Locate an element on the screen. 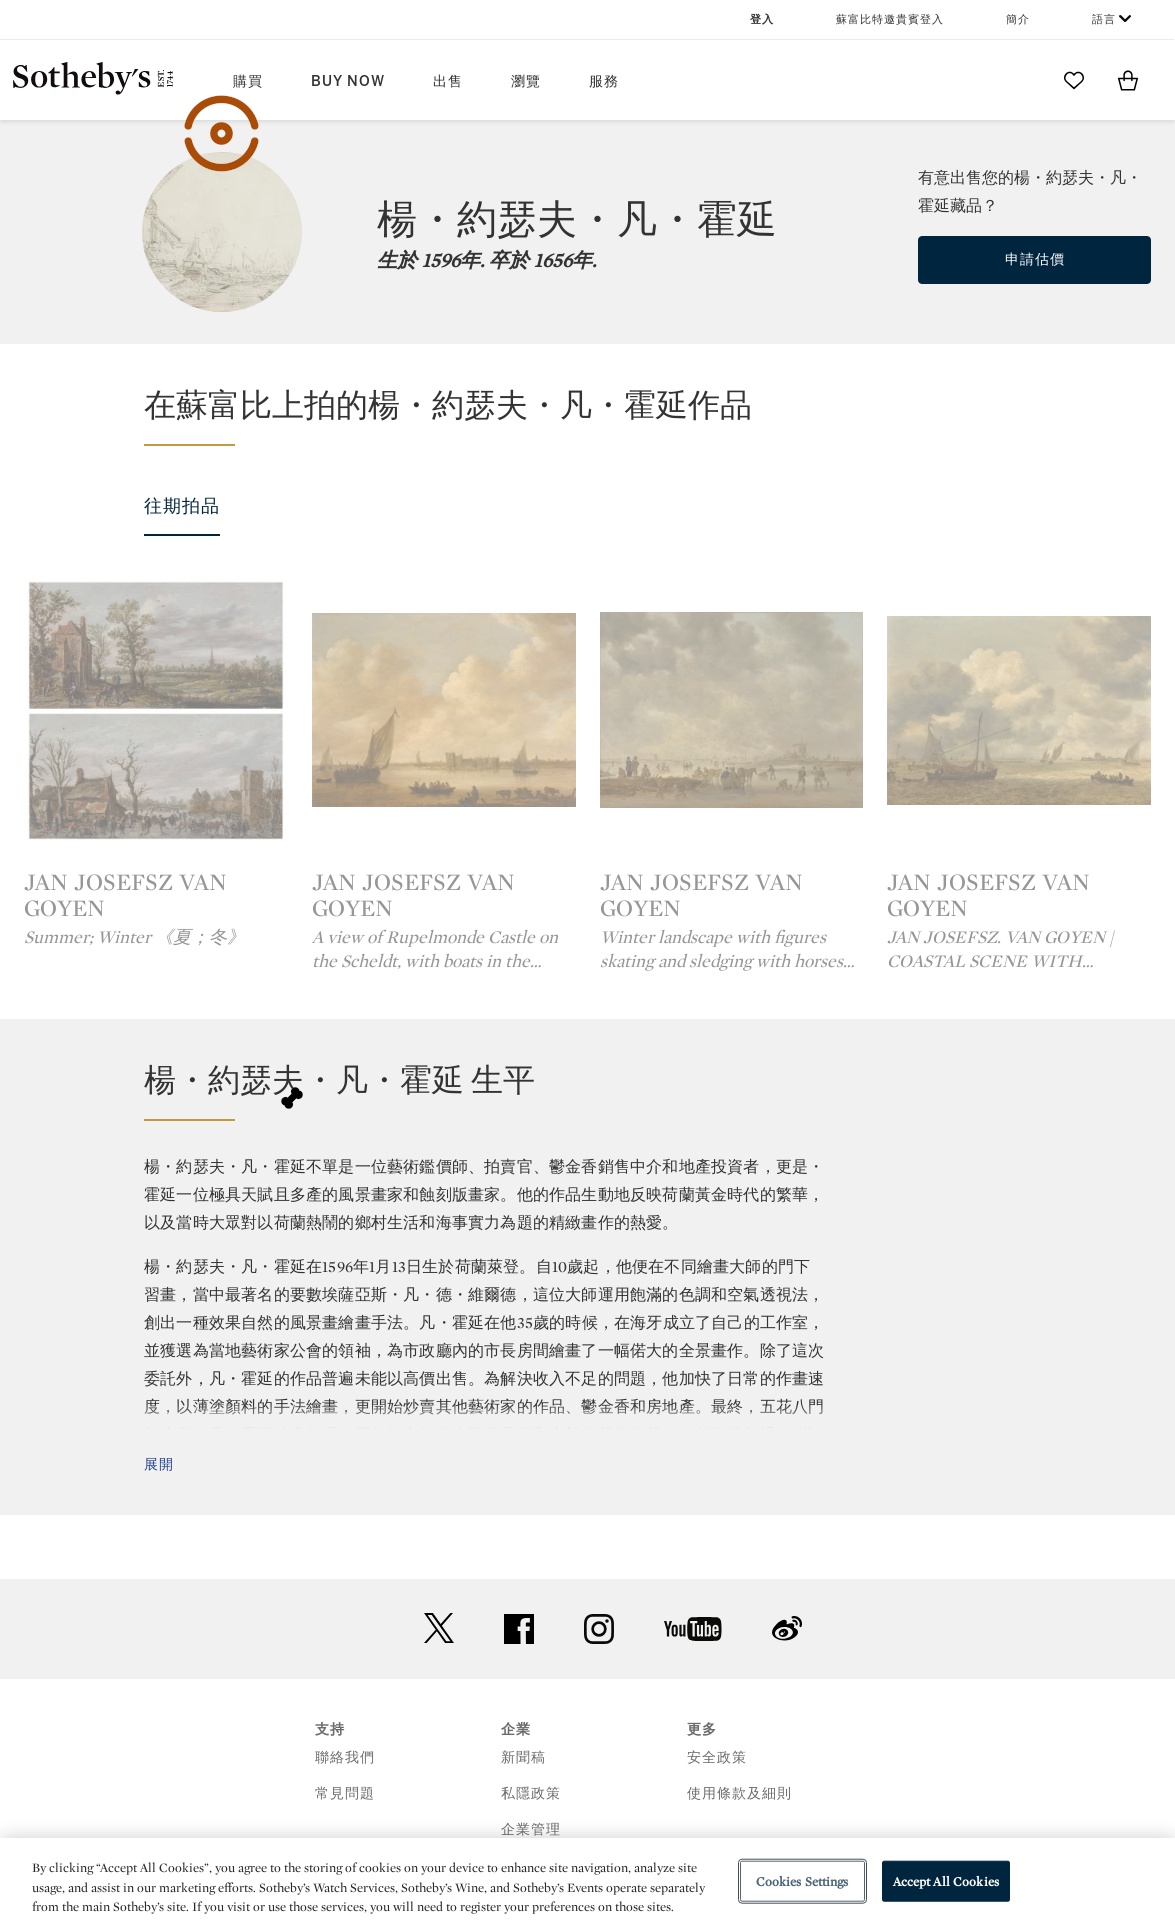 Image resolution: width=1175 pixels, height=1927 pixels. access pet-related features or settings is located at coordinates (292, 1098).